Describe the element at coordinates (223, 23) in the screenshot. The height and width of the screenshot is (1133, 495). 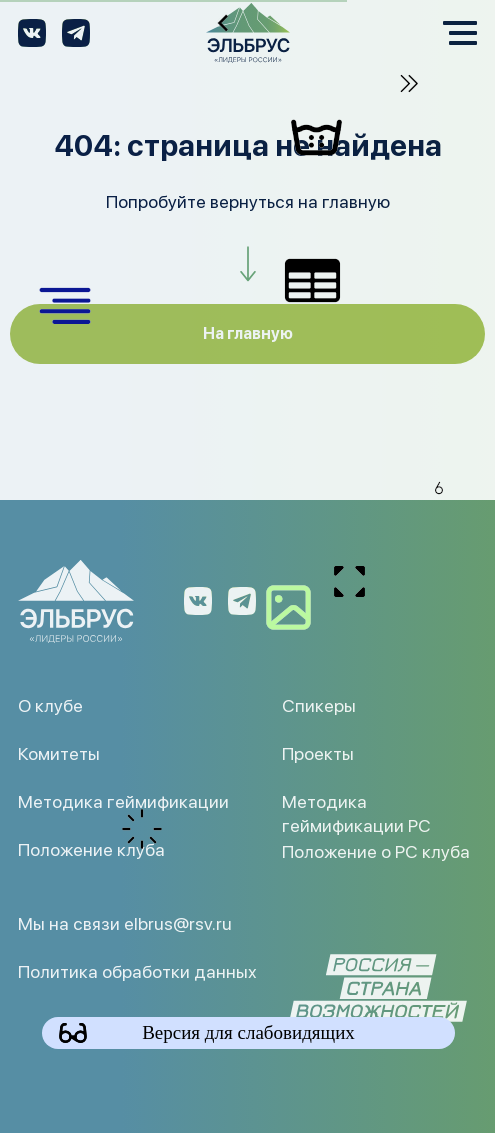
I see `go back to the previous screen` at that location.